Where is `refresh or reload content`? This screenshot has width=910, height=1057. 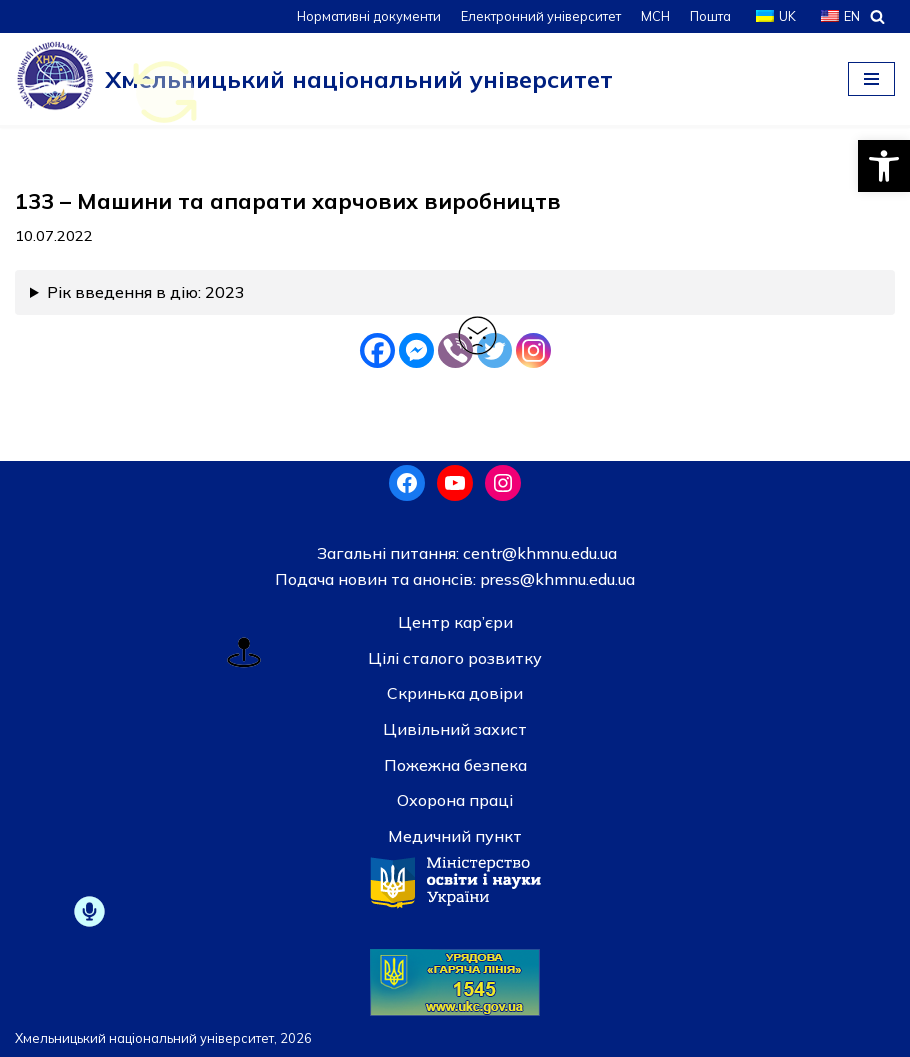
refresh or reload content is located at coordinates (165, 92).